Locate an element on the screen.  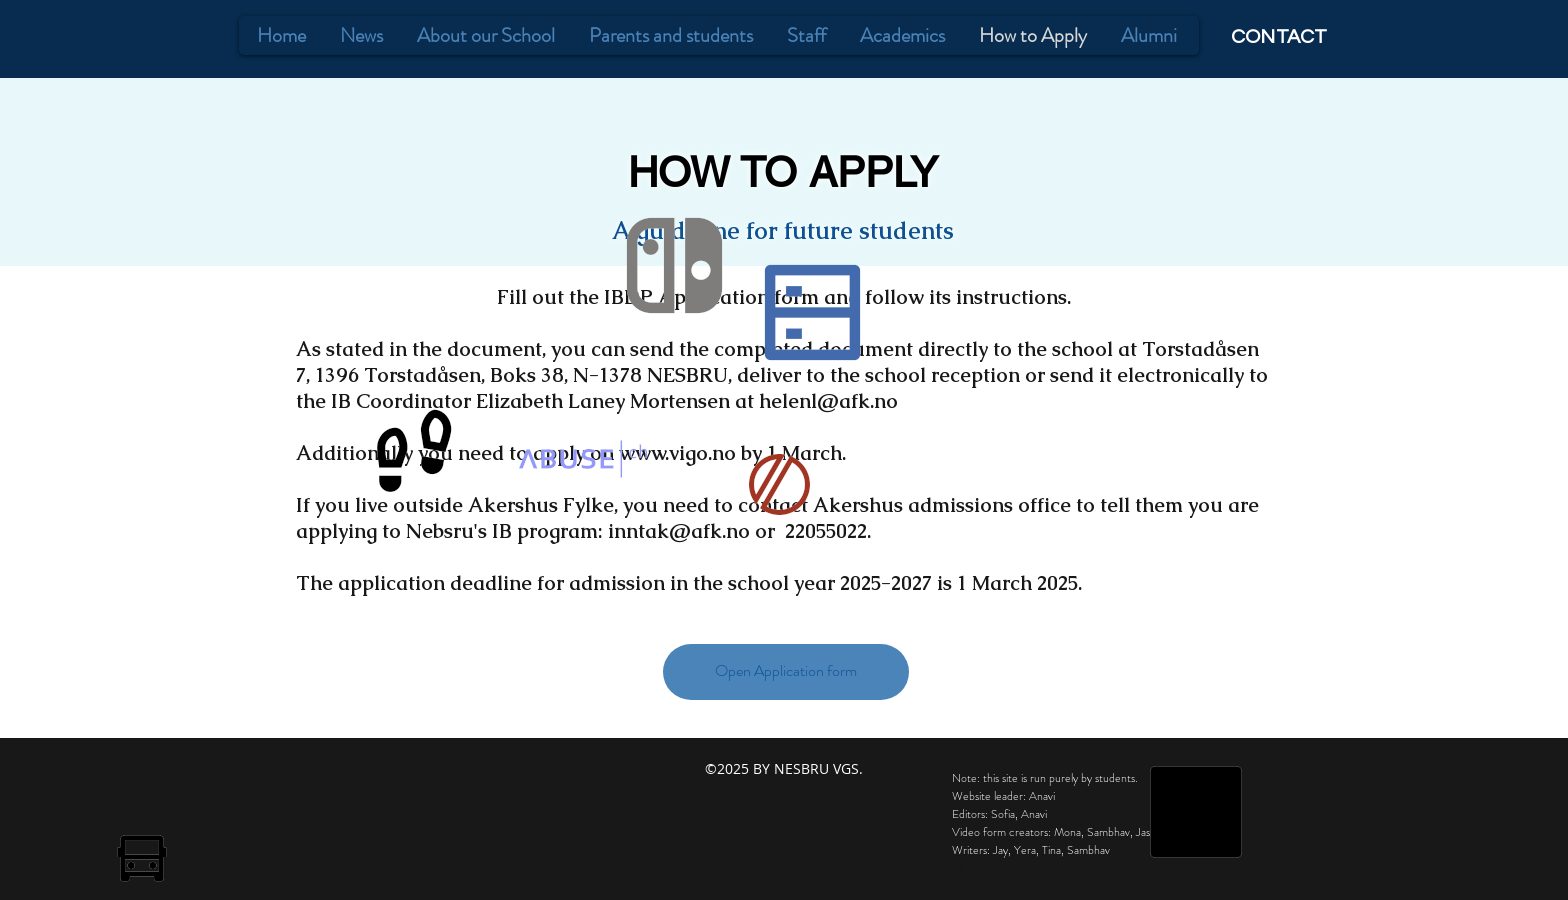
odin programming language logo is located at coordinates (779, 484).